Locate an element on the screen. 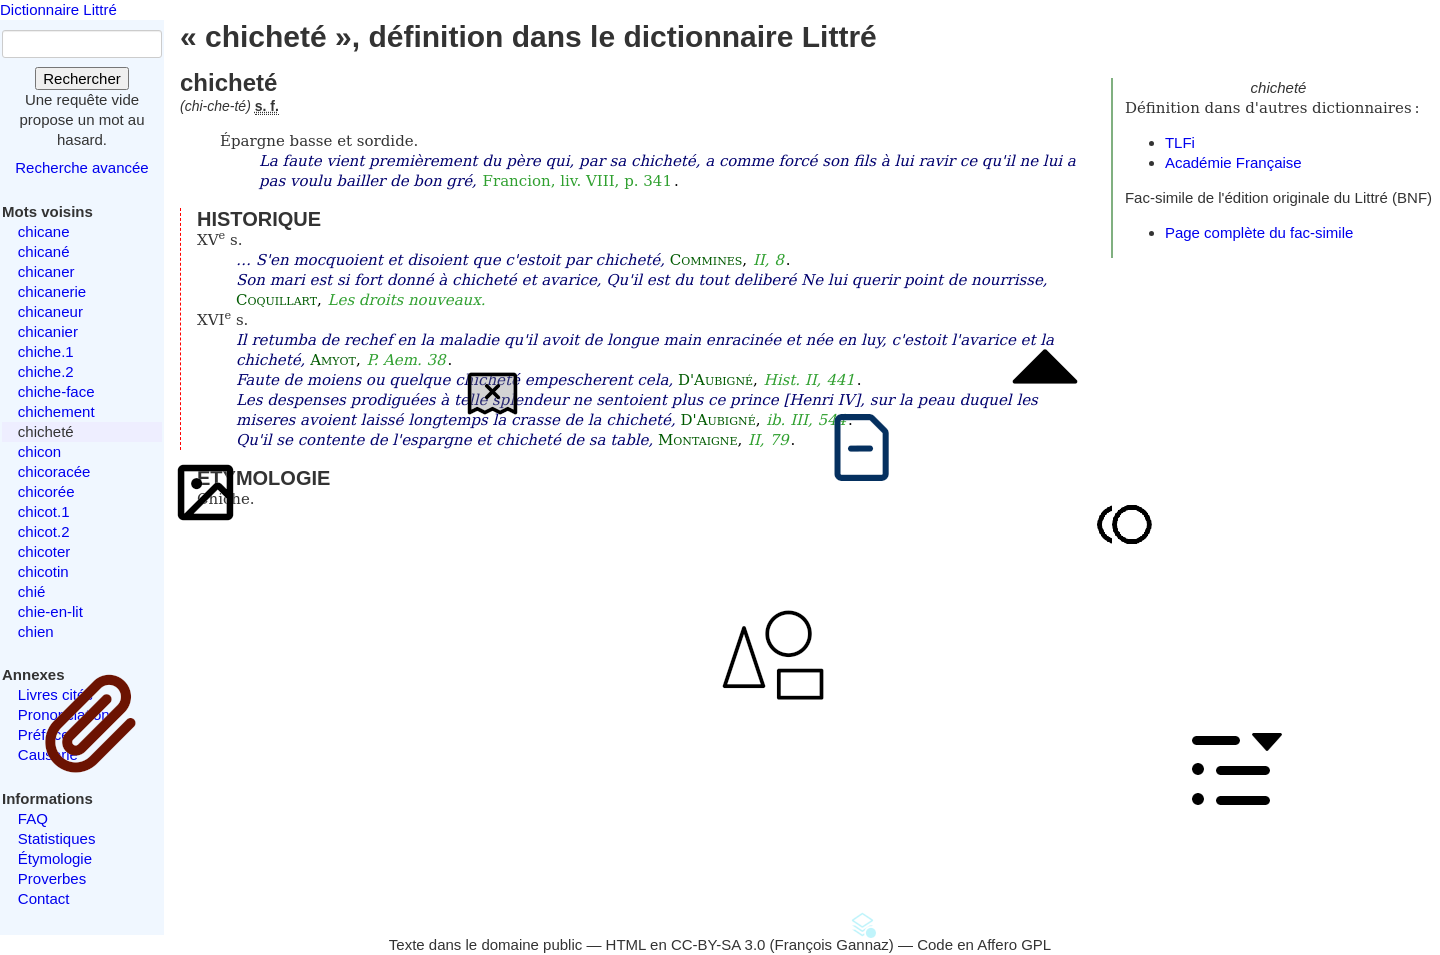  layers with unread notification or update available is located at coordinates (862, 924).